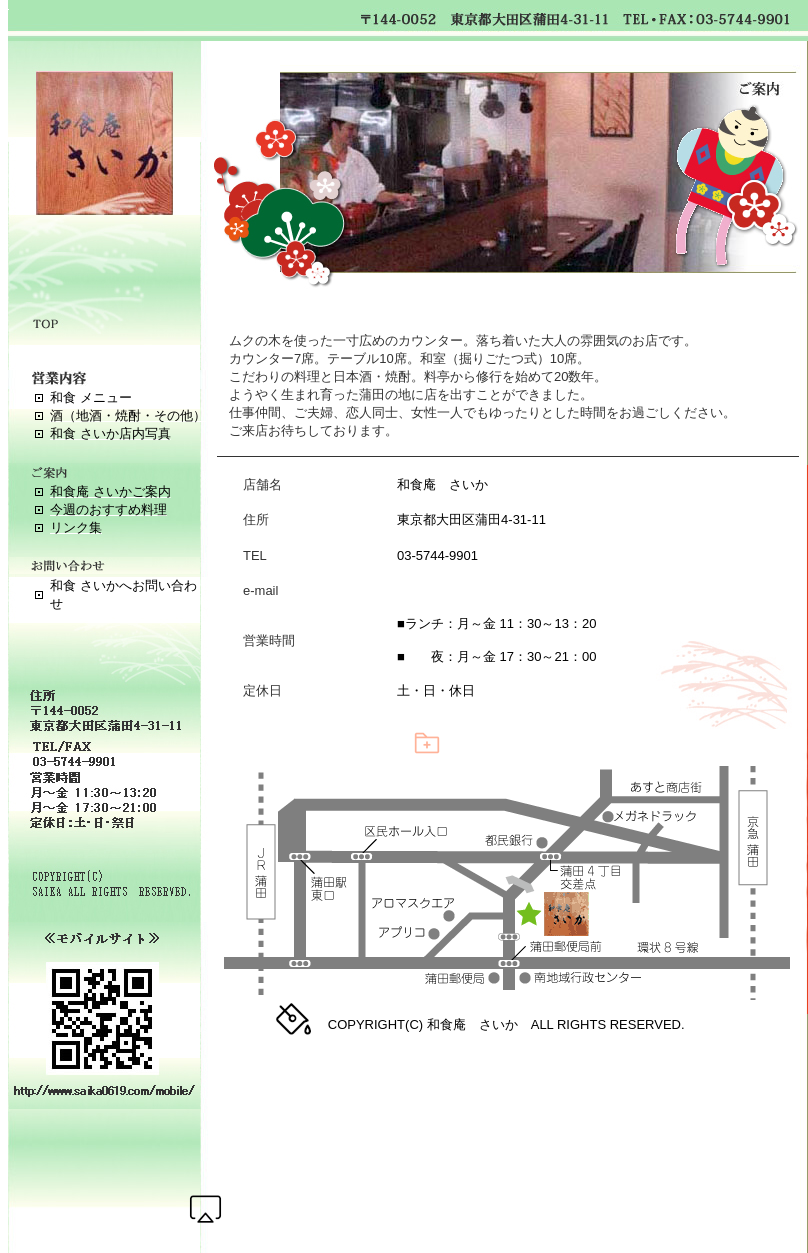  What do you see at coordinates (293, 1020) in the screenshot?
I see `fill an area with color` at bounding box center [293, 1020].